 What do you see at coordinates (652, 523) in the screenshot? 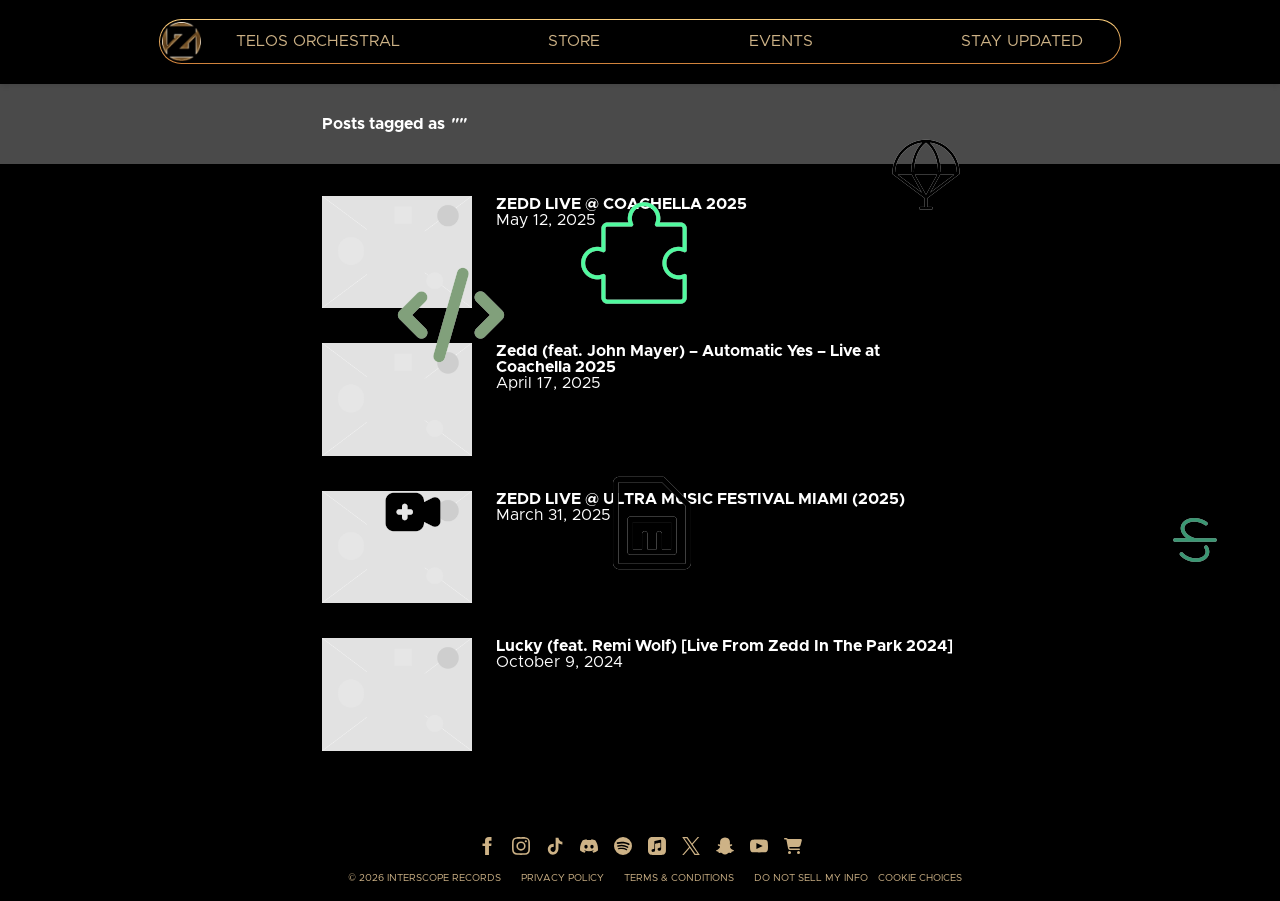
I see `manage sim card settings` at bounding box center [652, 523].